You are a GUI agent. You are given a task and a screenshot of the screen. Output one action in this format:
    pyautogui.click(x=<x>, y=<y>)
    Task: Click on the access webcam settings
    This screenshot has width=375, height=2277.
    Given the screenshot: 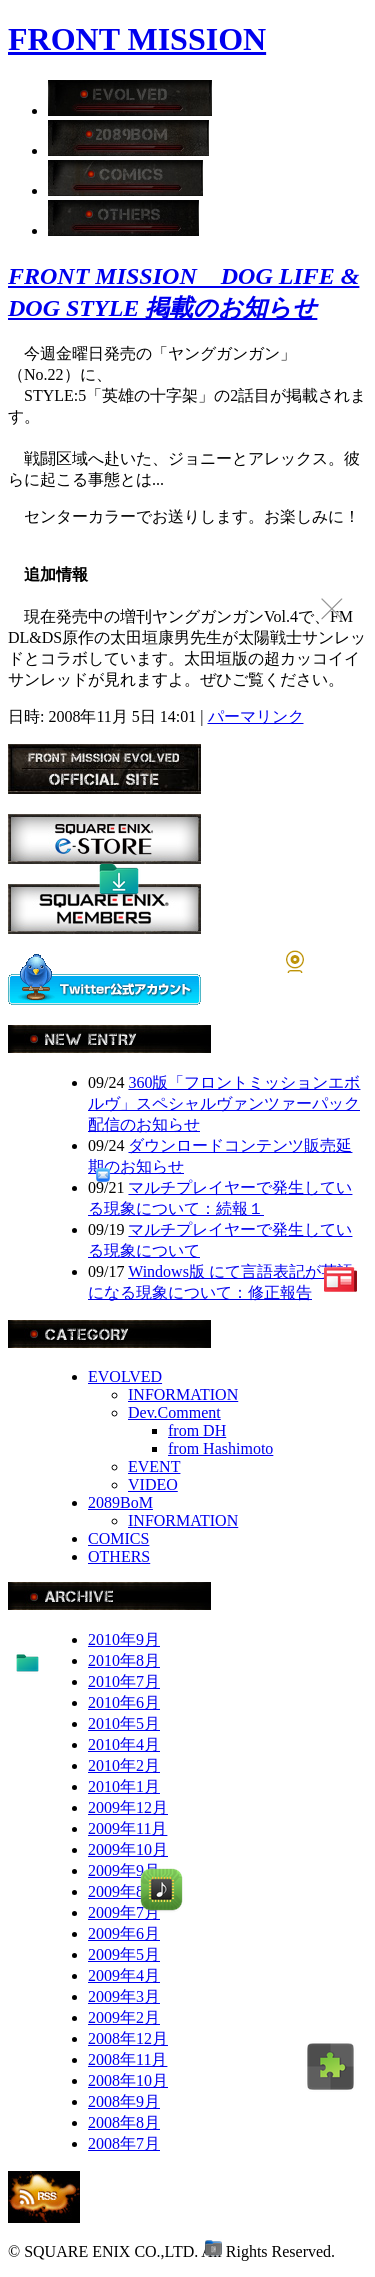 What is the action you would take?
    pyautogui.click(x=295, y=961)
    